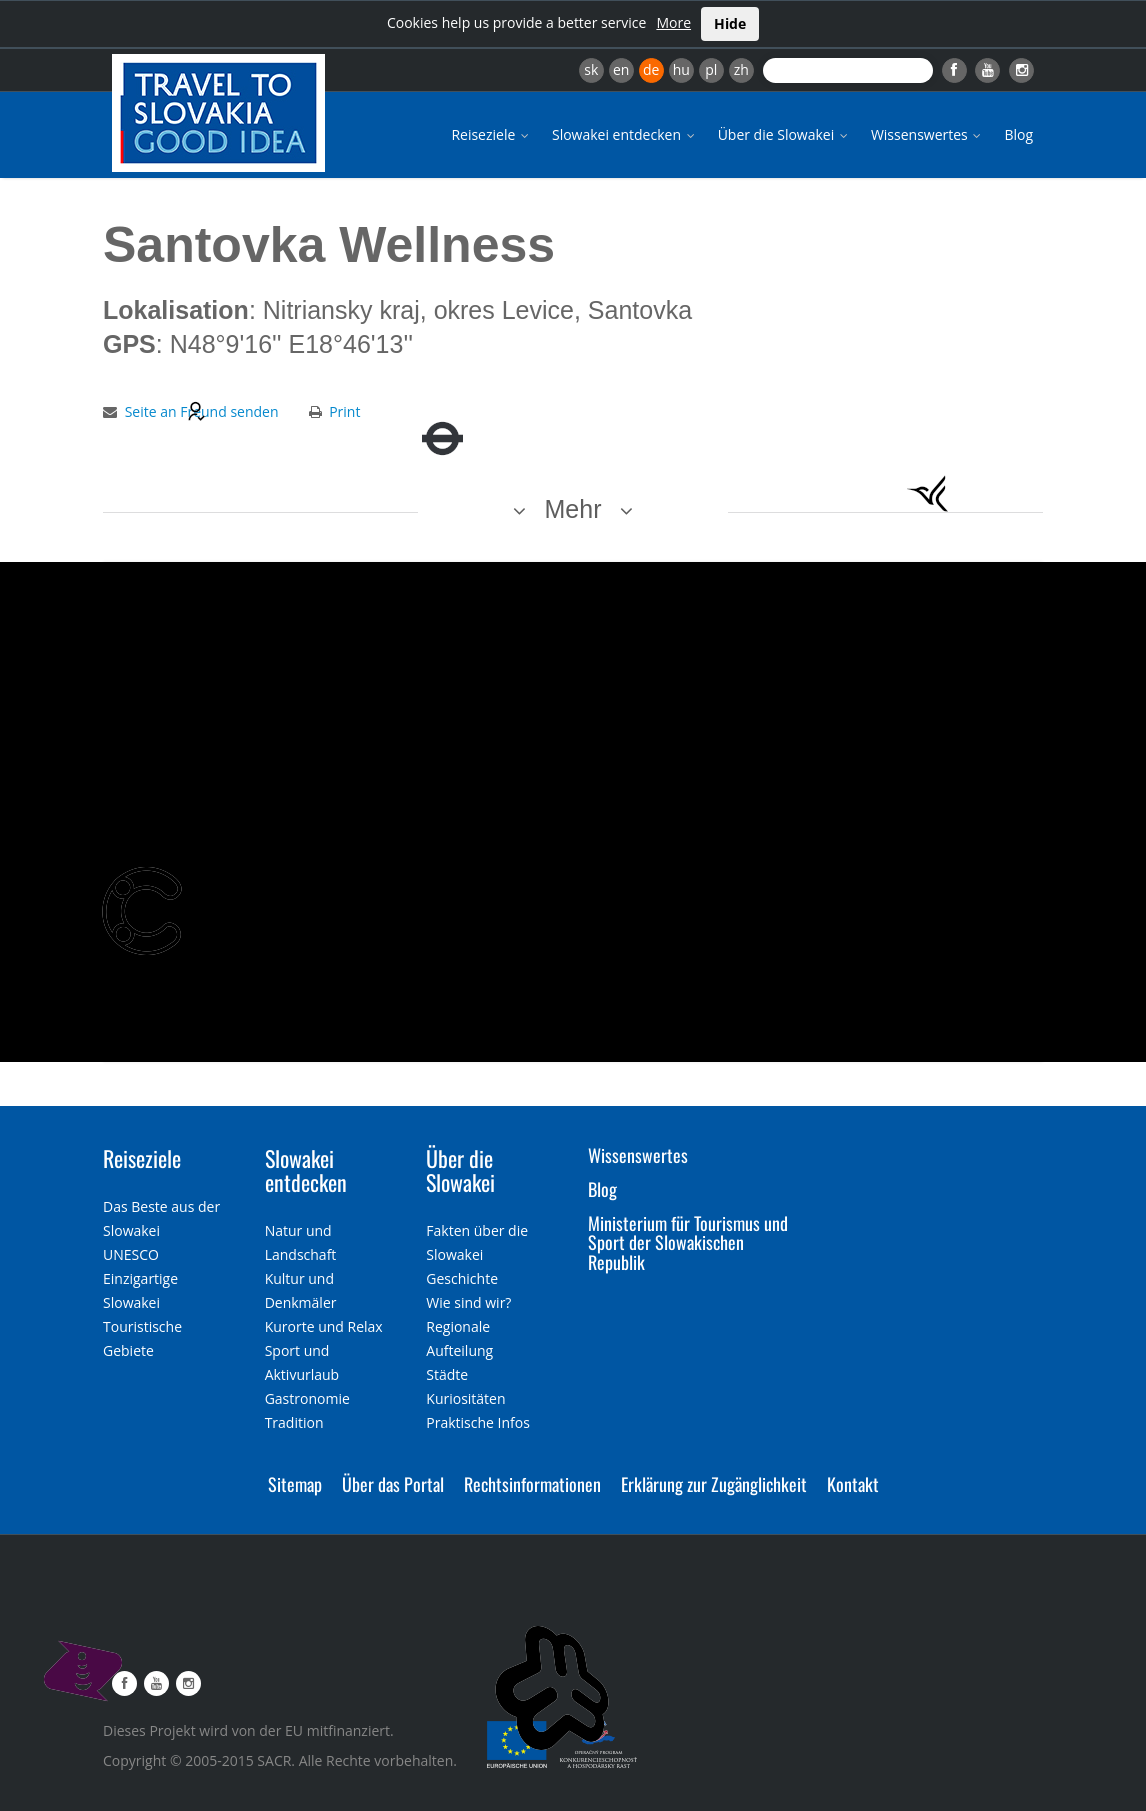  I want to click on open the Boost mobile app, so click(83, 1671).